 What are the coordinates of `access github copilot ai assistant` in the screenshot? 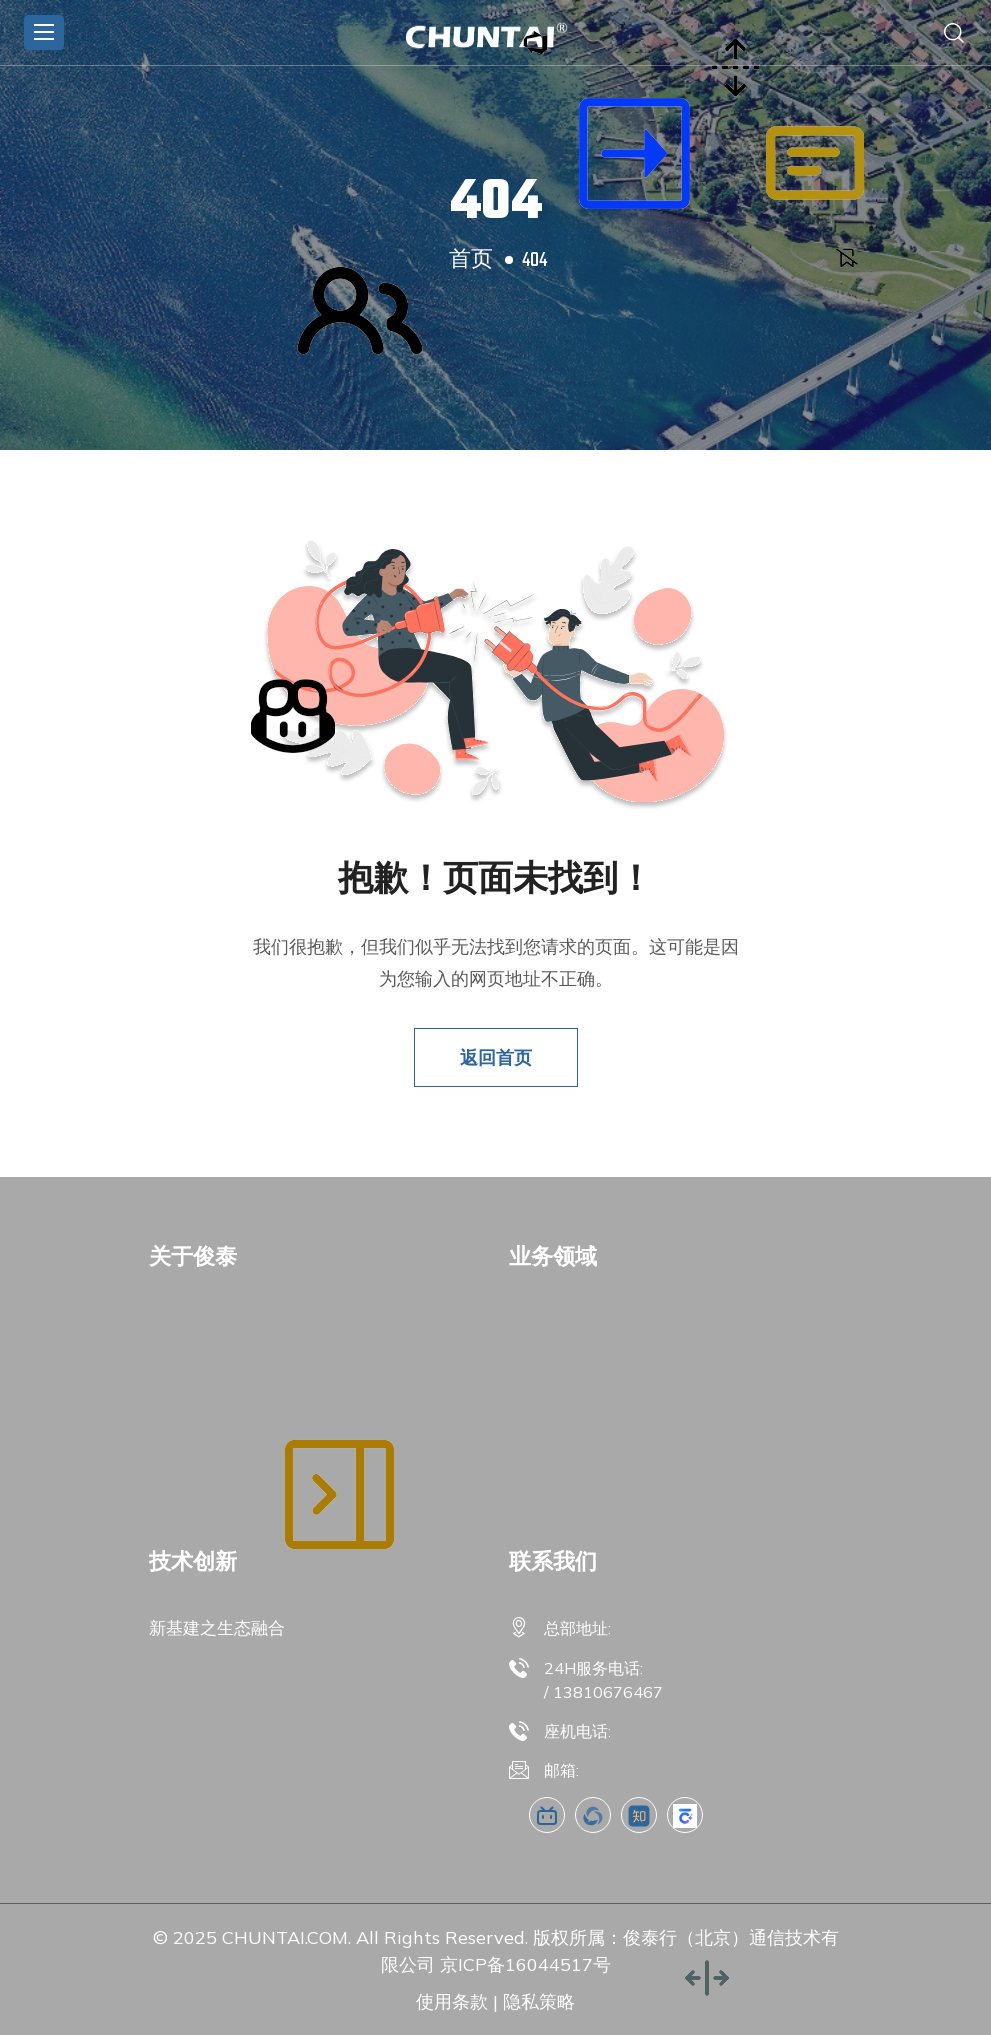 It's located at (293, 716).